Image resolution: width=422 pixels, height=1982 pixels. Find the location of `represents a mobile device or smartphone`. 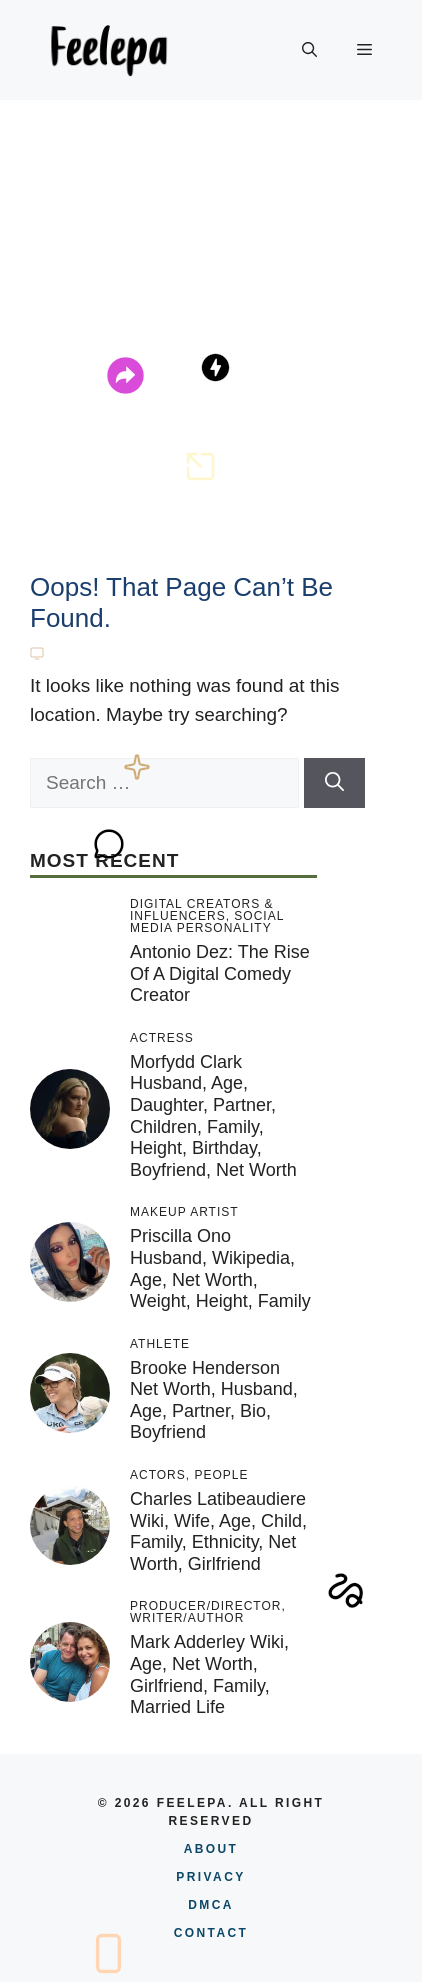

represents a mobile device or smartphone is located at coordinates (108, 1953).